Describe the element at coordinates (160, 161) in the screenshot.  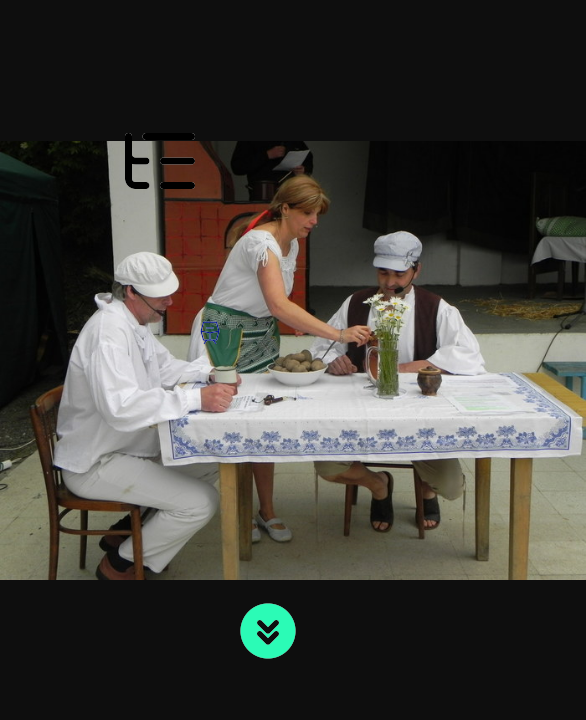
I see `view hierarchical list or nested items` at that location.